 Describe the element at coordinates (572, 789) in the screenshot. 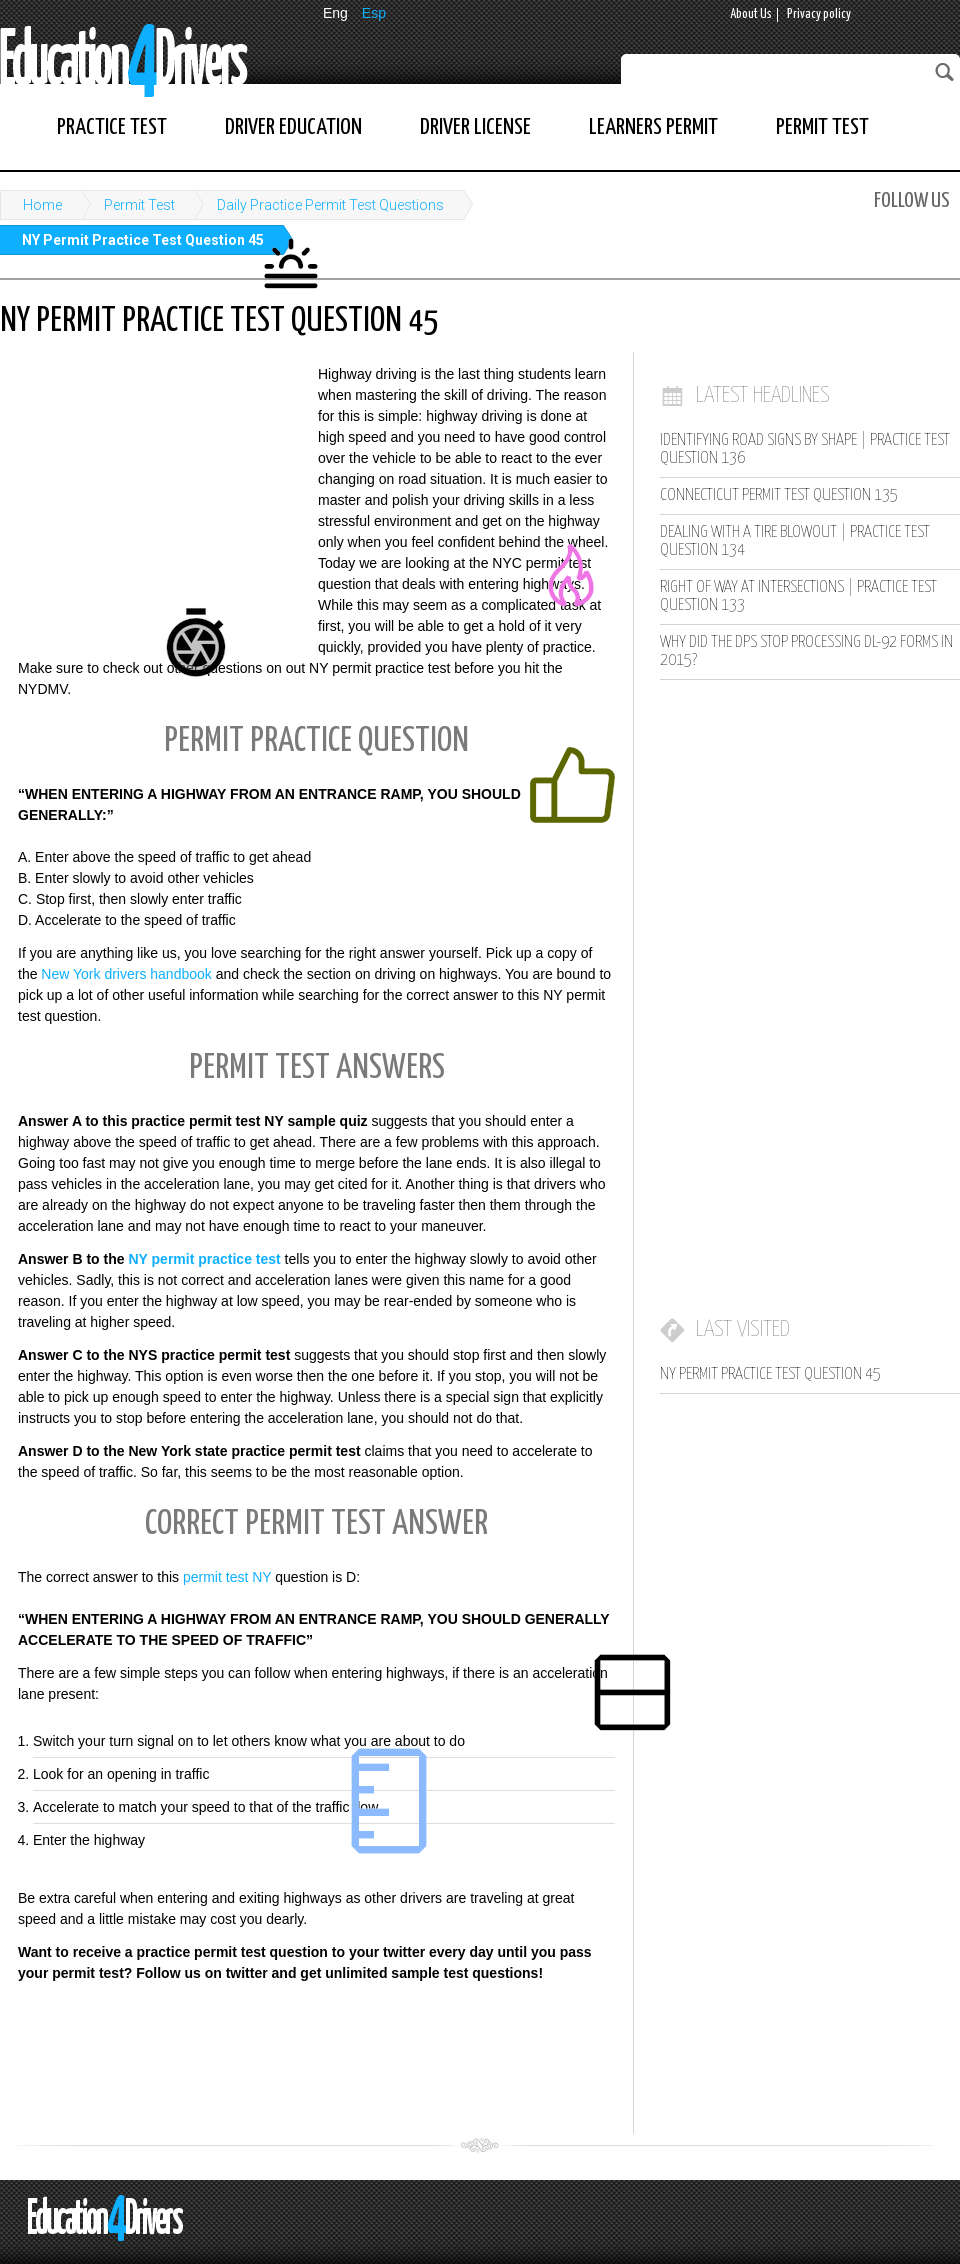

I see `like or approve content` at that location.